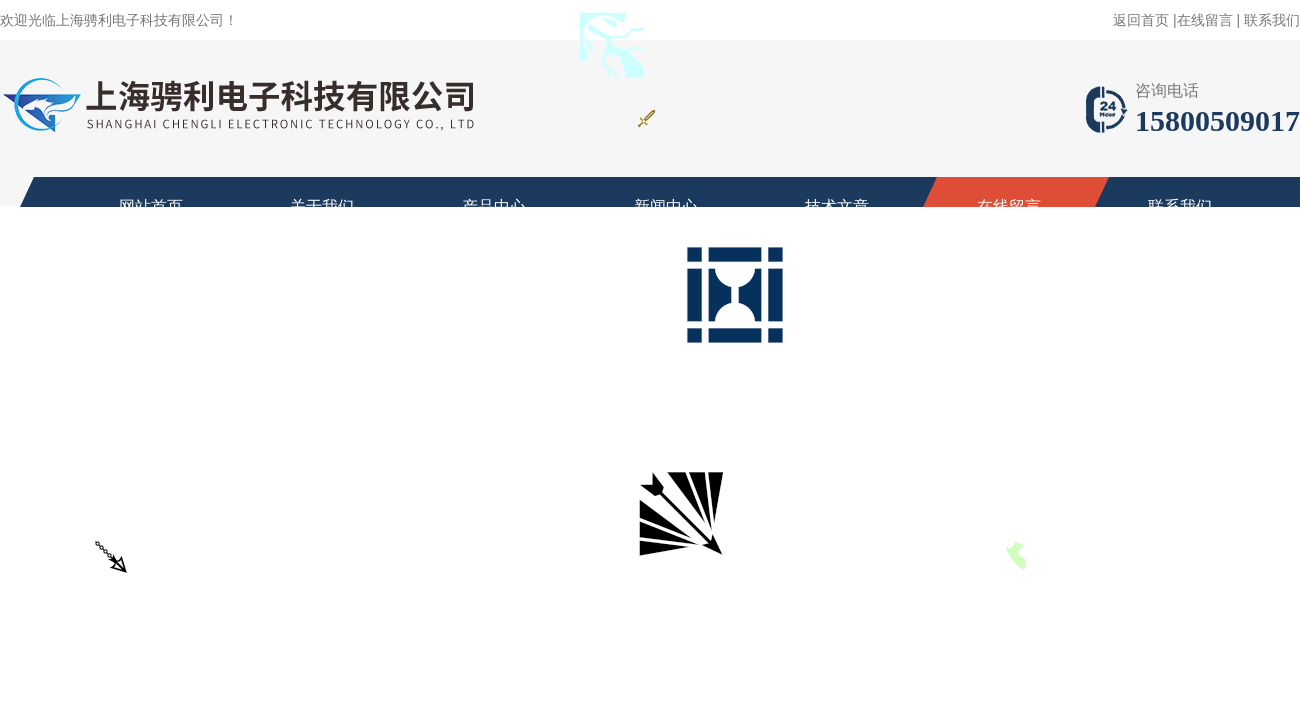 The width and height of the screenshot is (1300, 720). I want to click on equip or select a sword weapon, so click(646, 118).